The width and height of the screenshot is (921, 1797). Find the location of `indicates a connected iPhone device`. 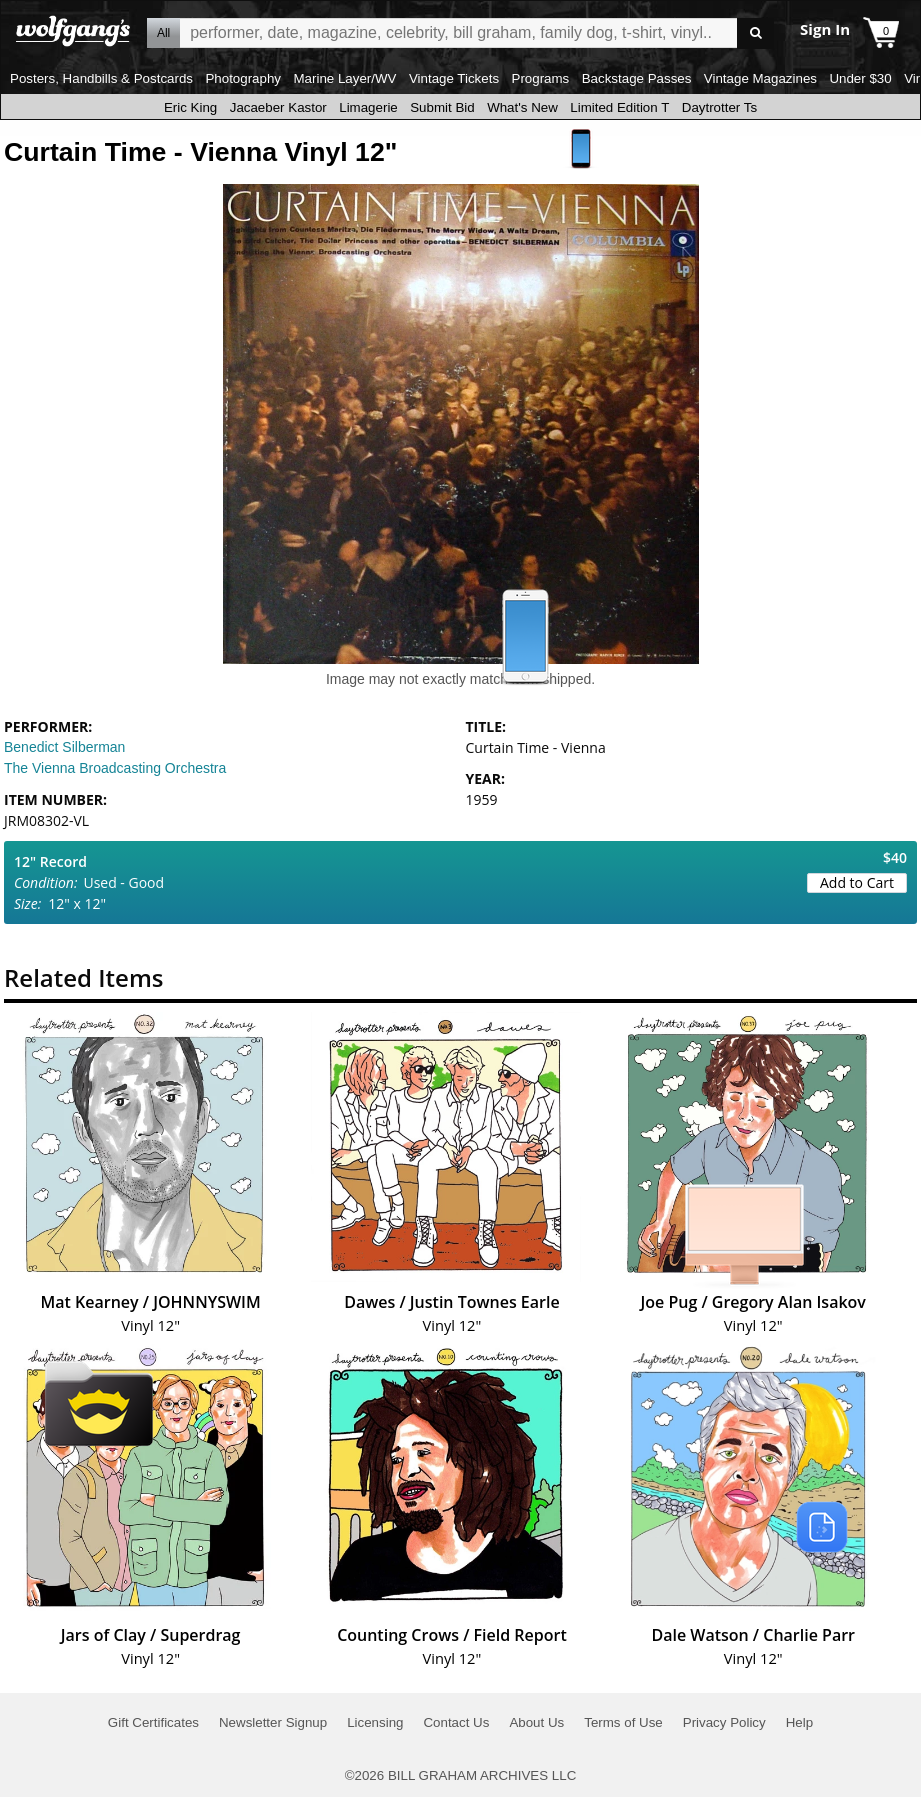

indicates a connected iPhone device is located at coordinates (525, 637).